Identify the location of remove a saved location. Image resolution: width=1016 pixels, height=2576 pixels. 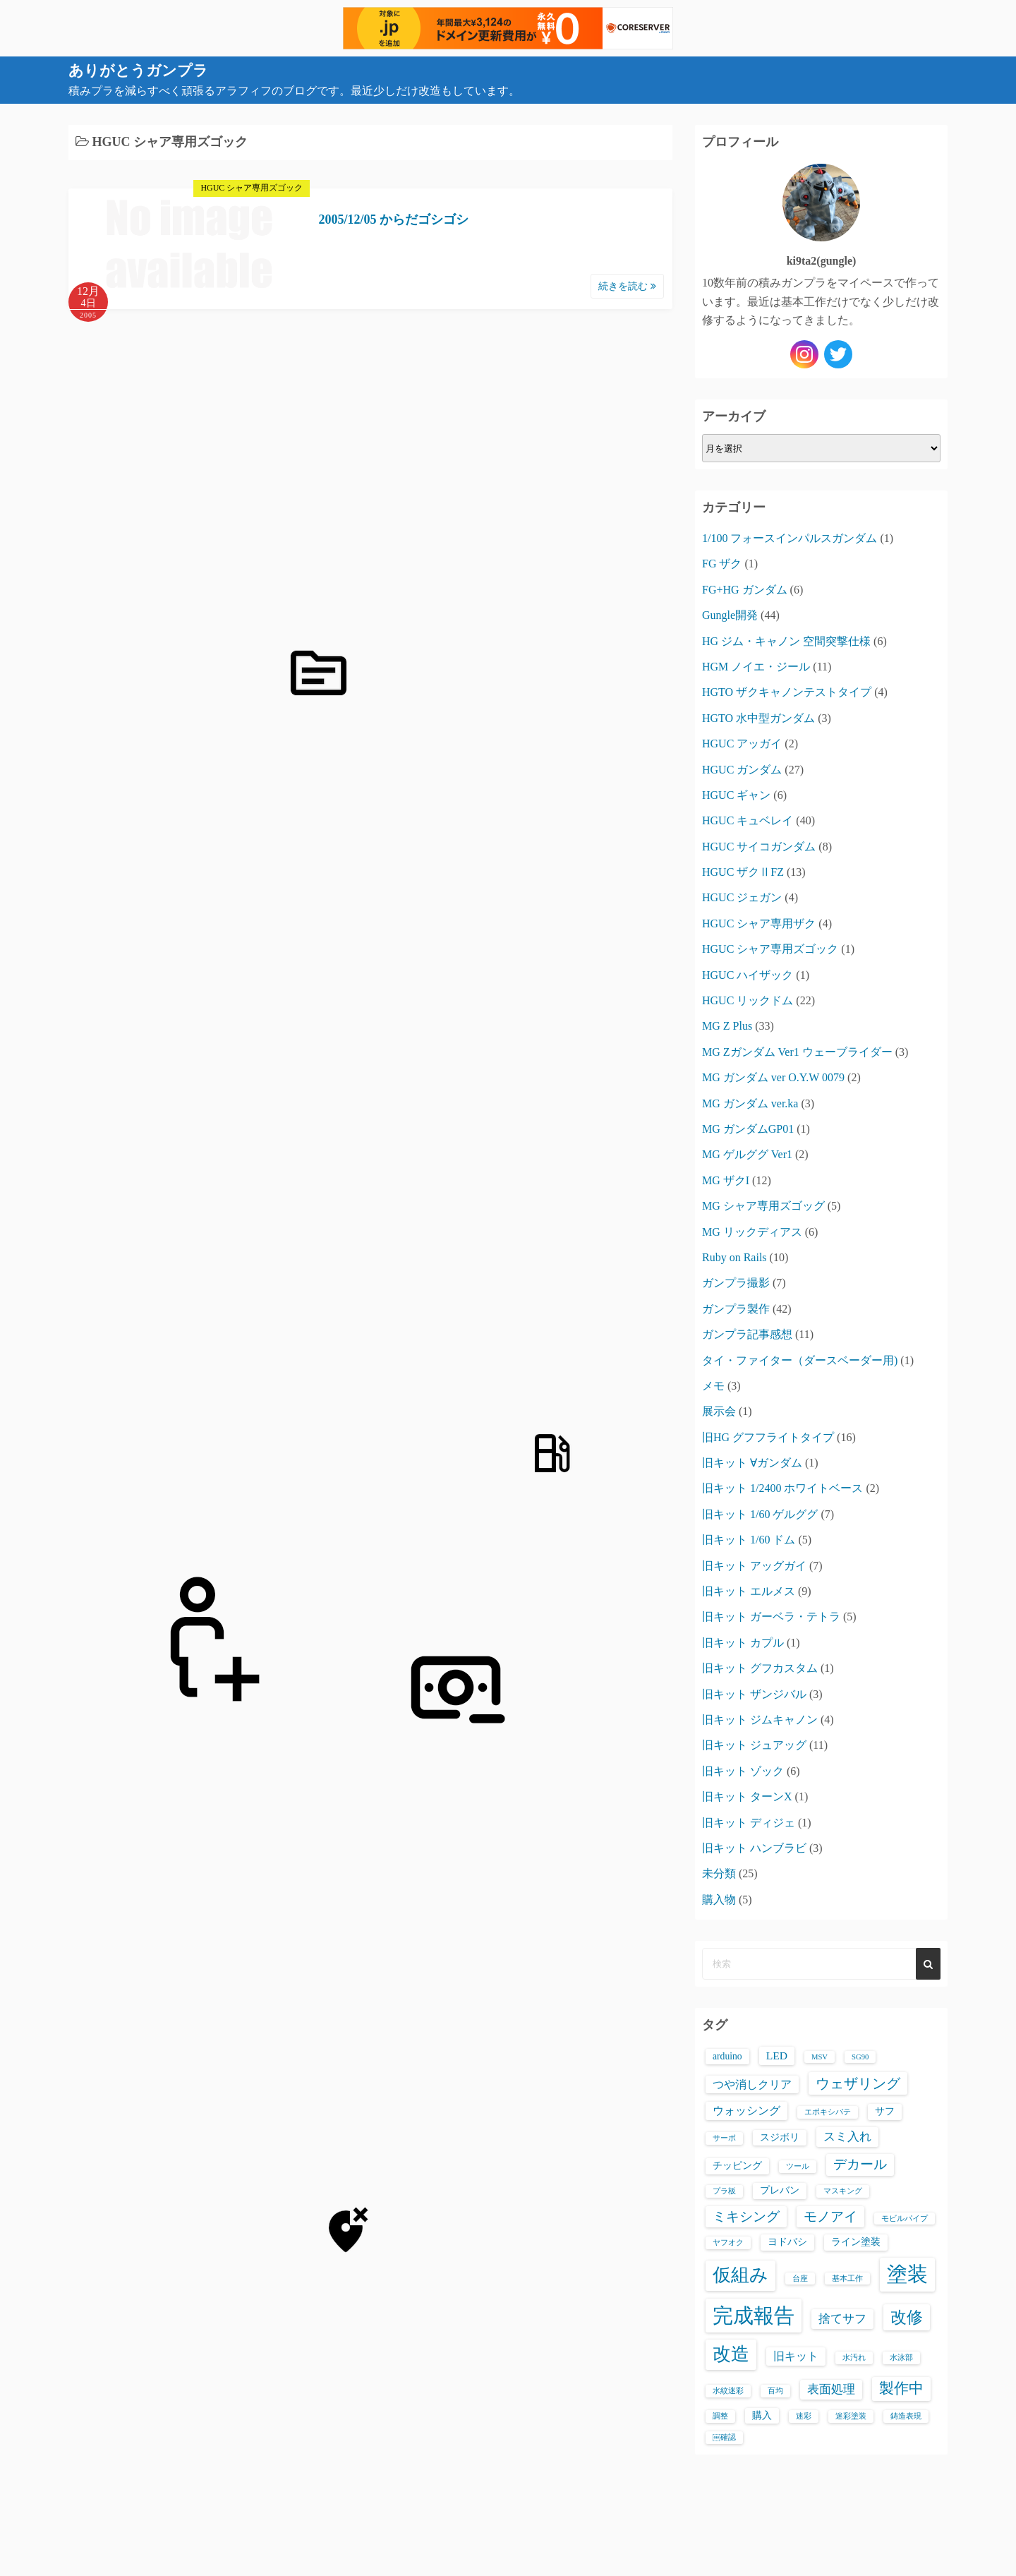
(346, 2229).